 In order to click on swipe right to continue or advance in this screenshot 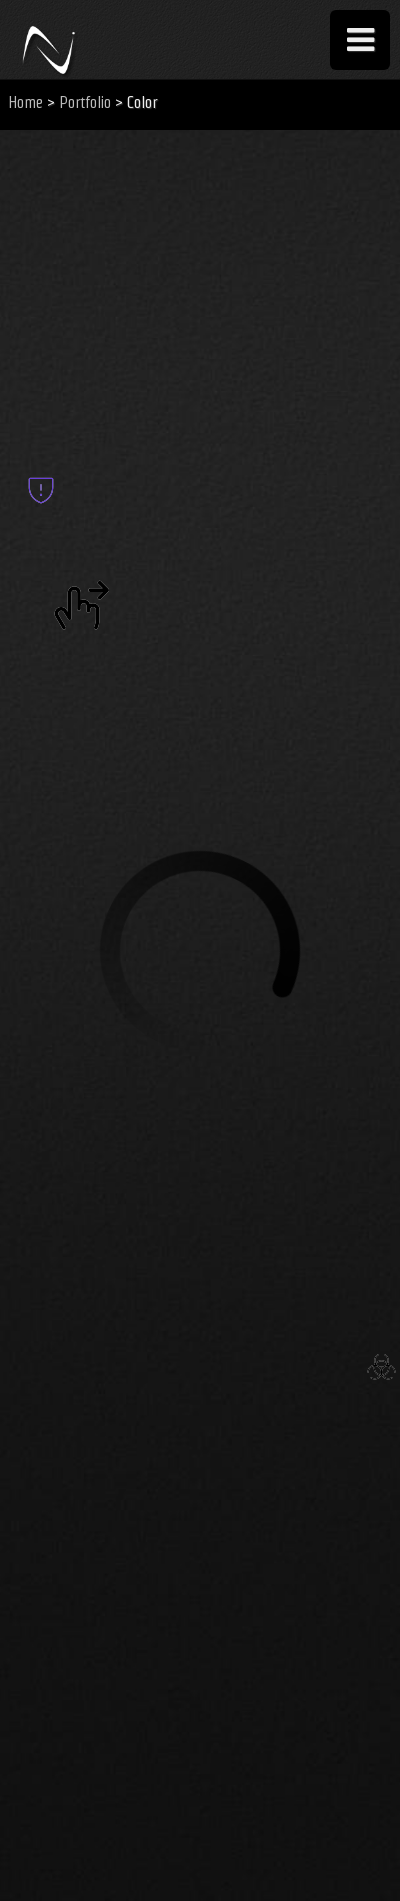, I will do `click(79, 607)`.